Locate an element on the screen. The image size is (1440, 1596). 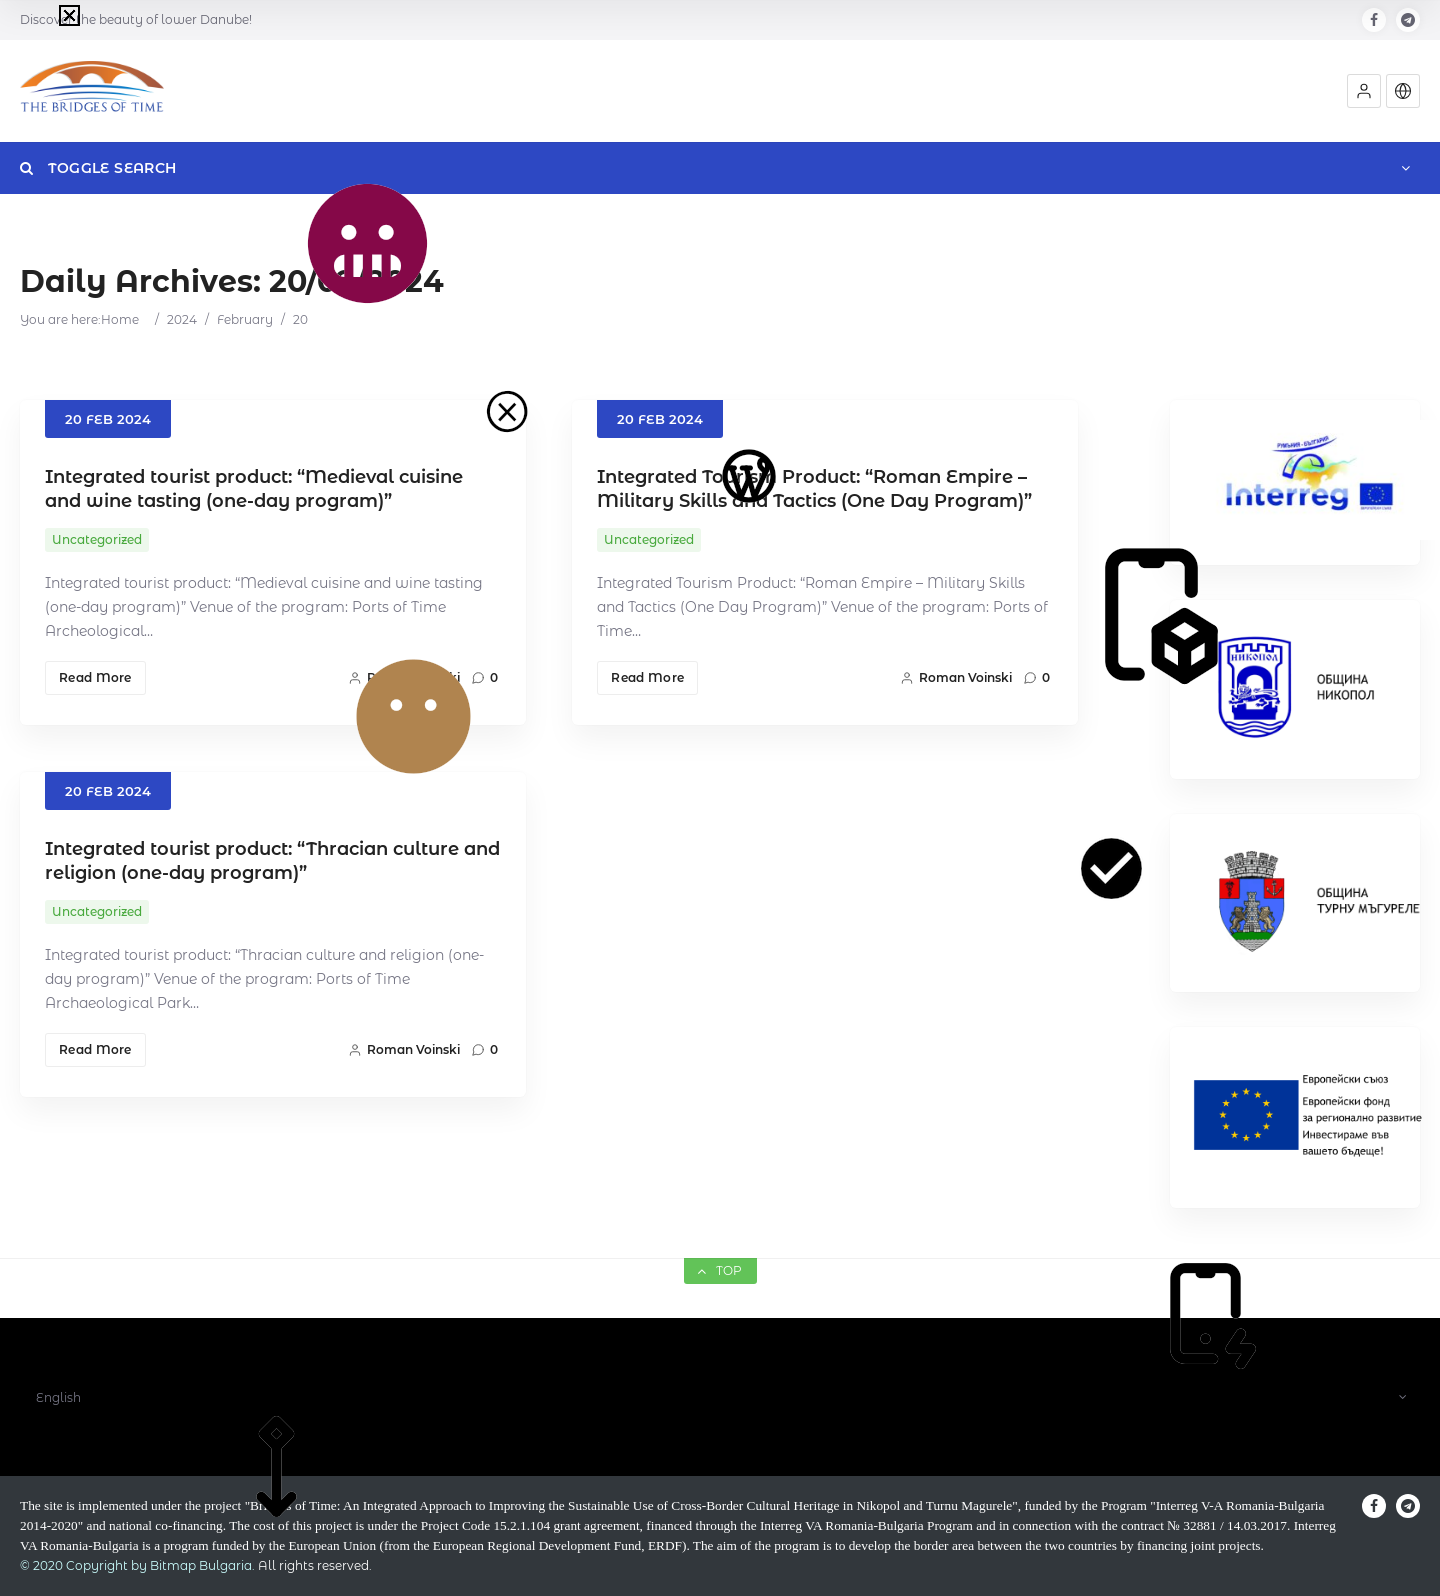
link to wordpress site or blog is located at coordinates (749, 476).